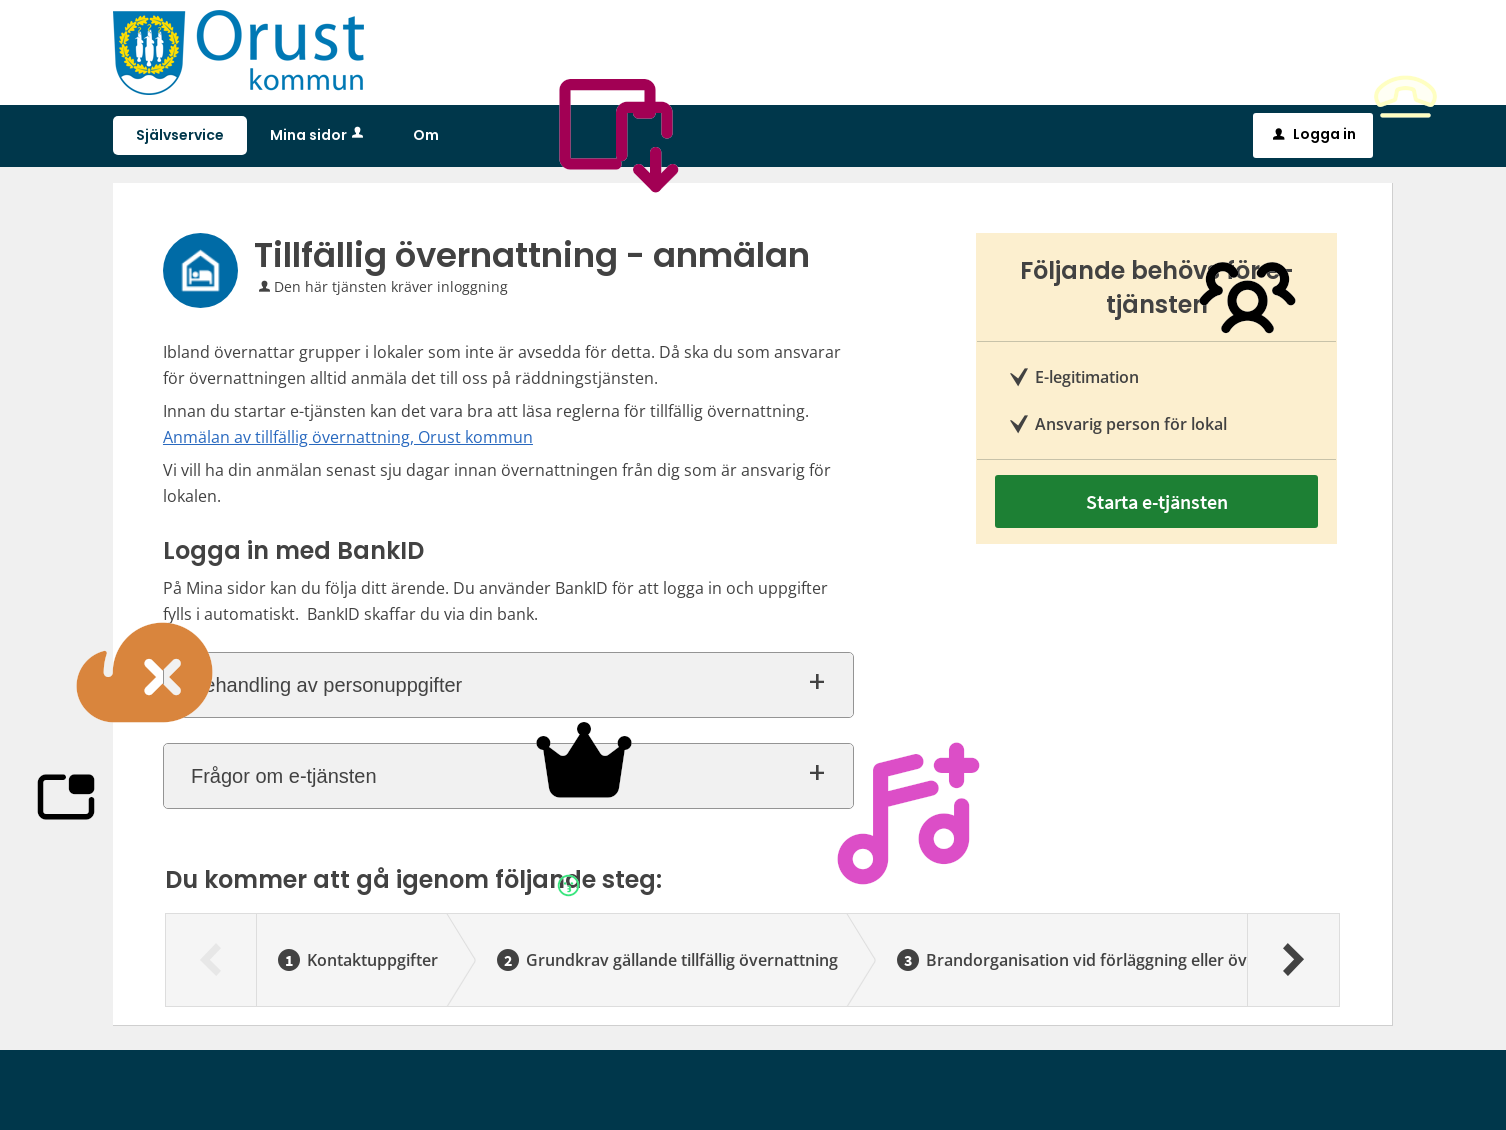 The image size is (1506, 1130). I want to click on indicates premium or VIP membership status, so click(584, 764).